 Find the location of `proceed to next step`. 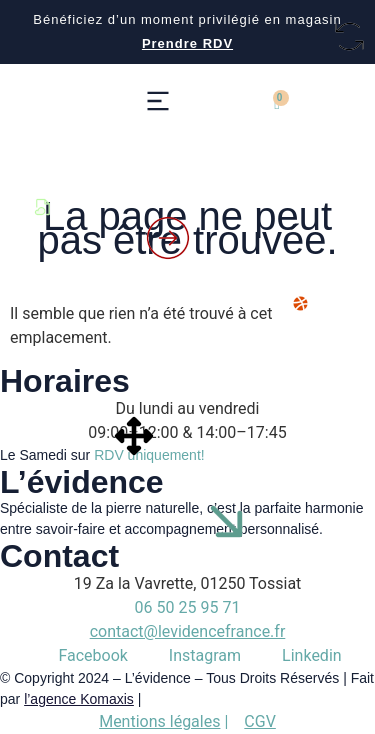

proceed to next step is located at coordinates (168, 238).